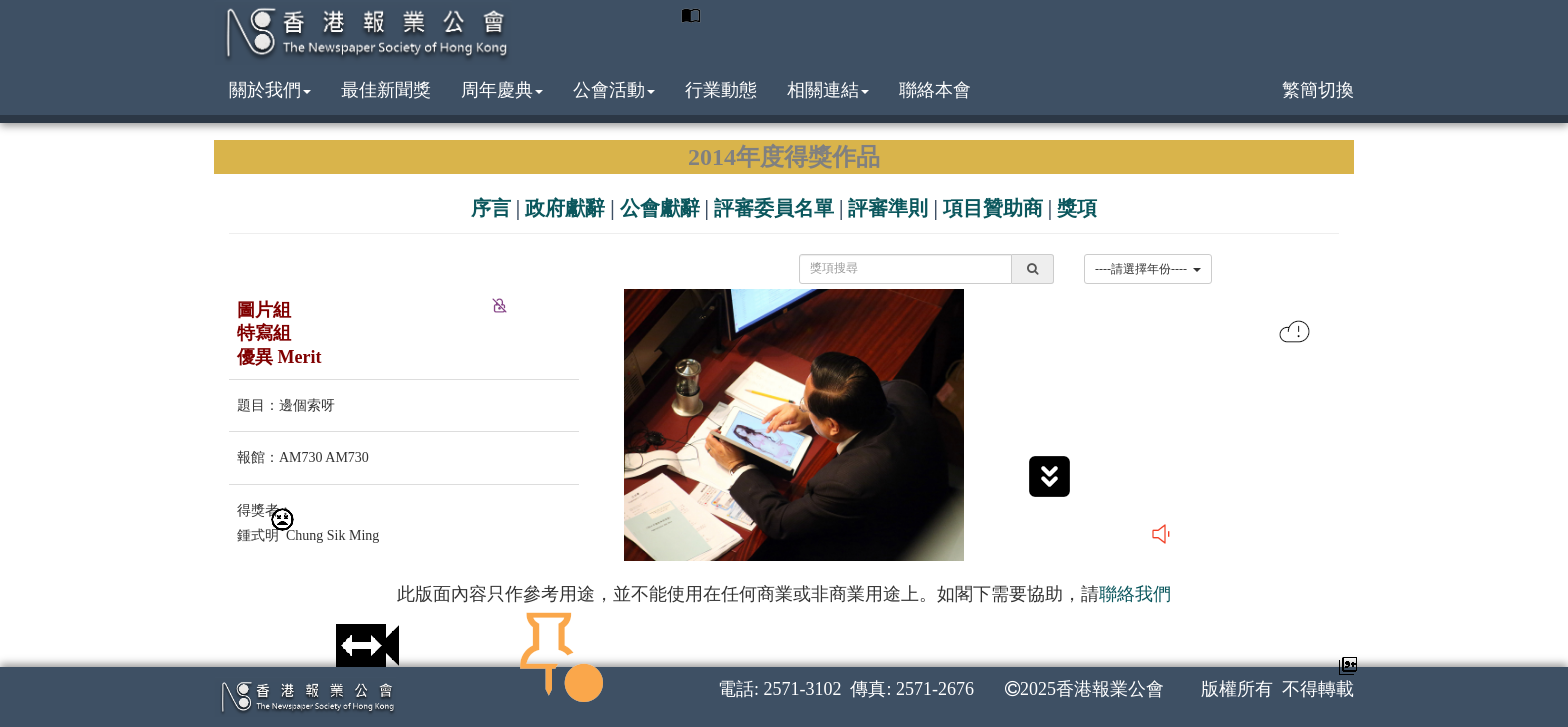 Image resolution: width=1568 pixels, height=727 pixels. I want to click on import contacts from address book, so click(691, 15).